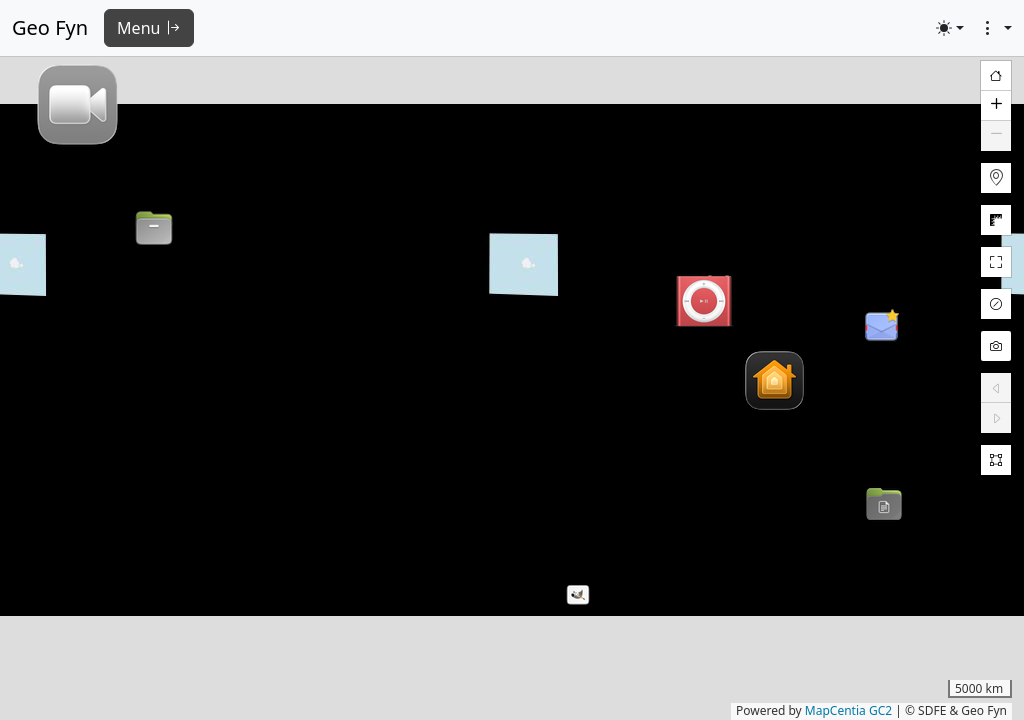 Image resolution: width=1024 pixels, height=720 pixels. Describe the element at coordinates (578, 594) in the screenshot. I see `compressed GIMP project file` at that location.